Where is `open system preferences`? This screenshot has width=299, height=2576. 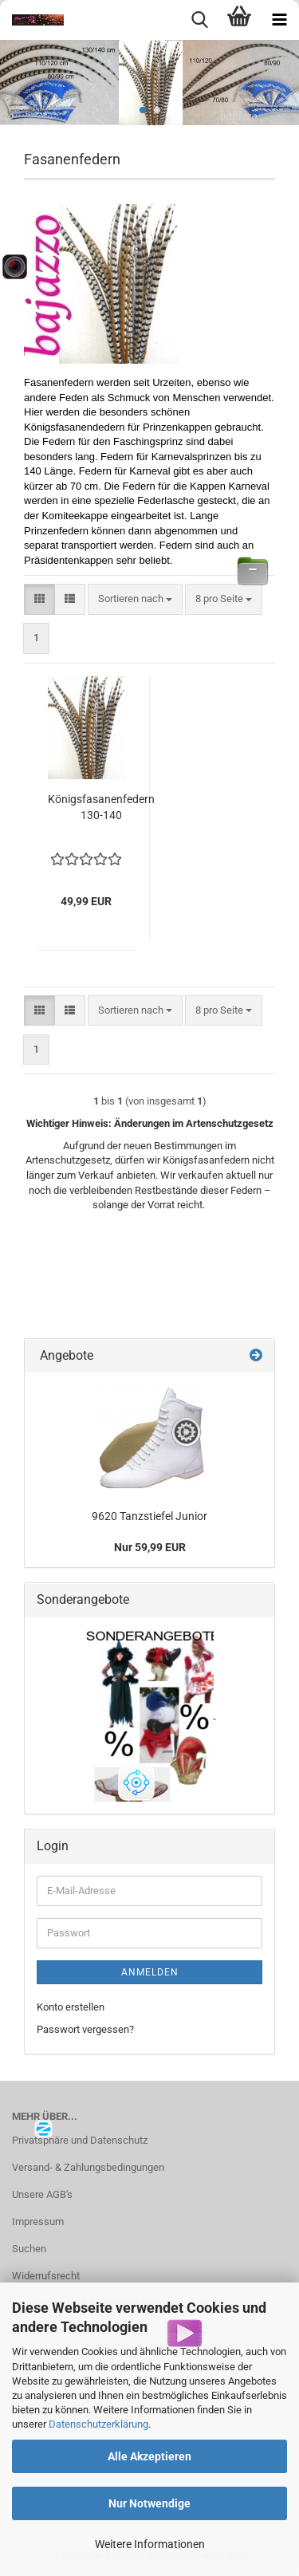 open system preferences is located at coordinates (186, 1432).